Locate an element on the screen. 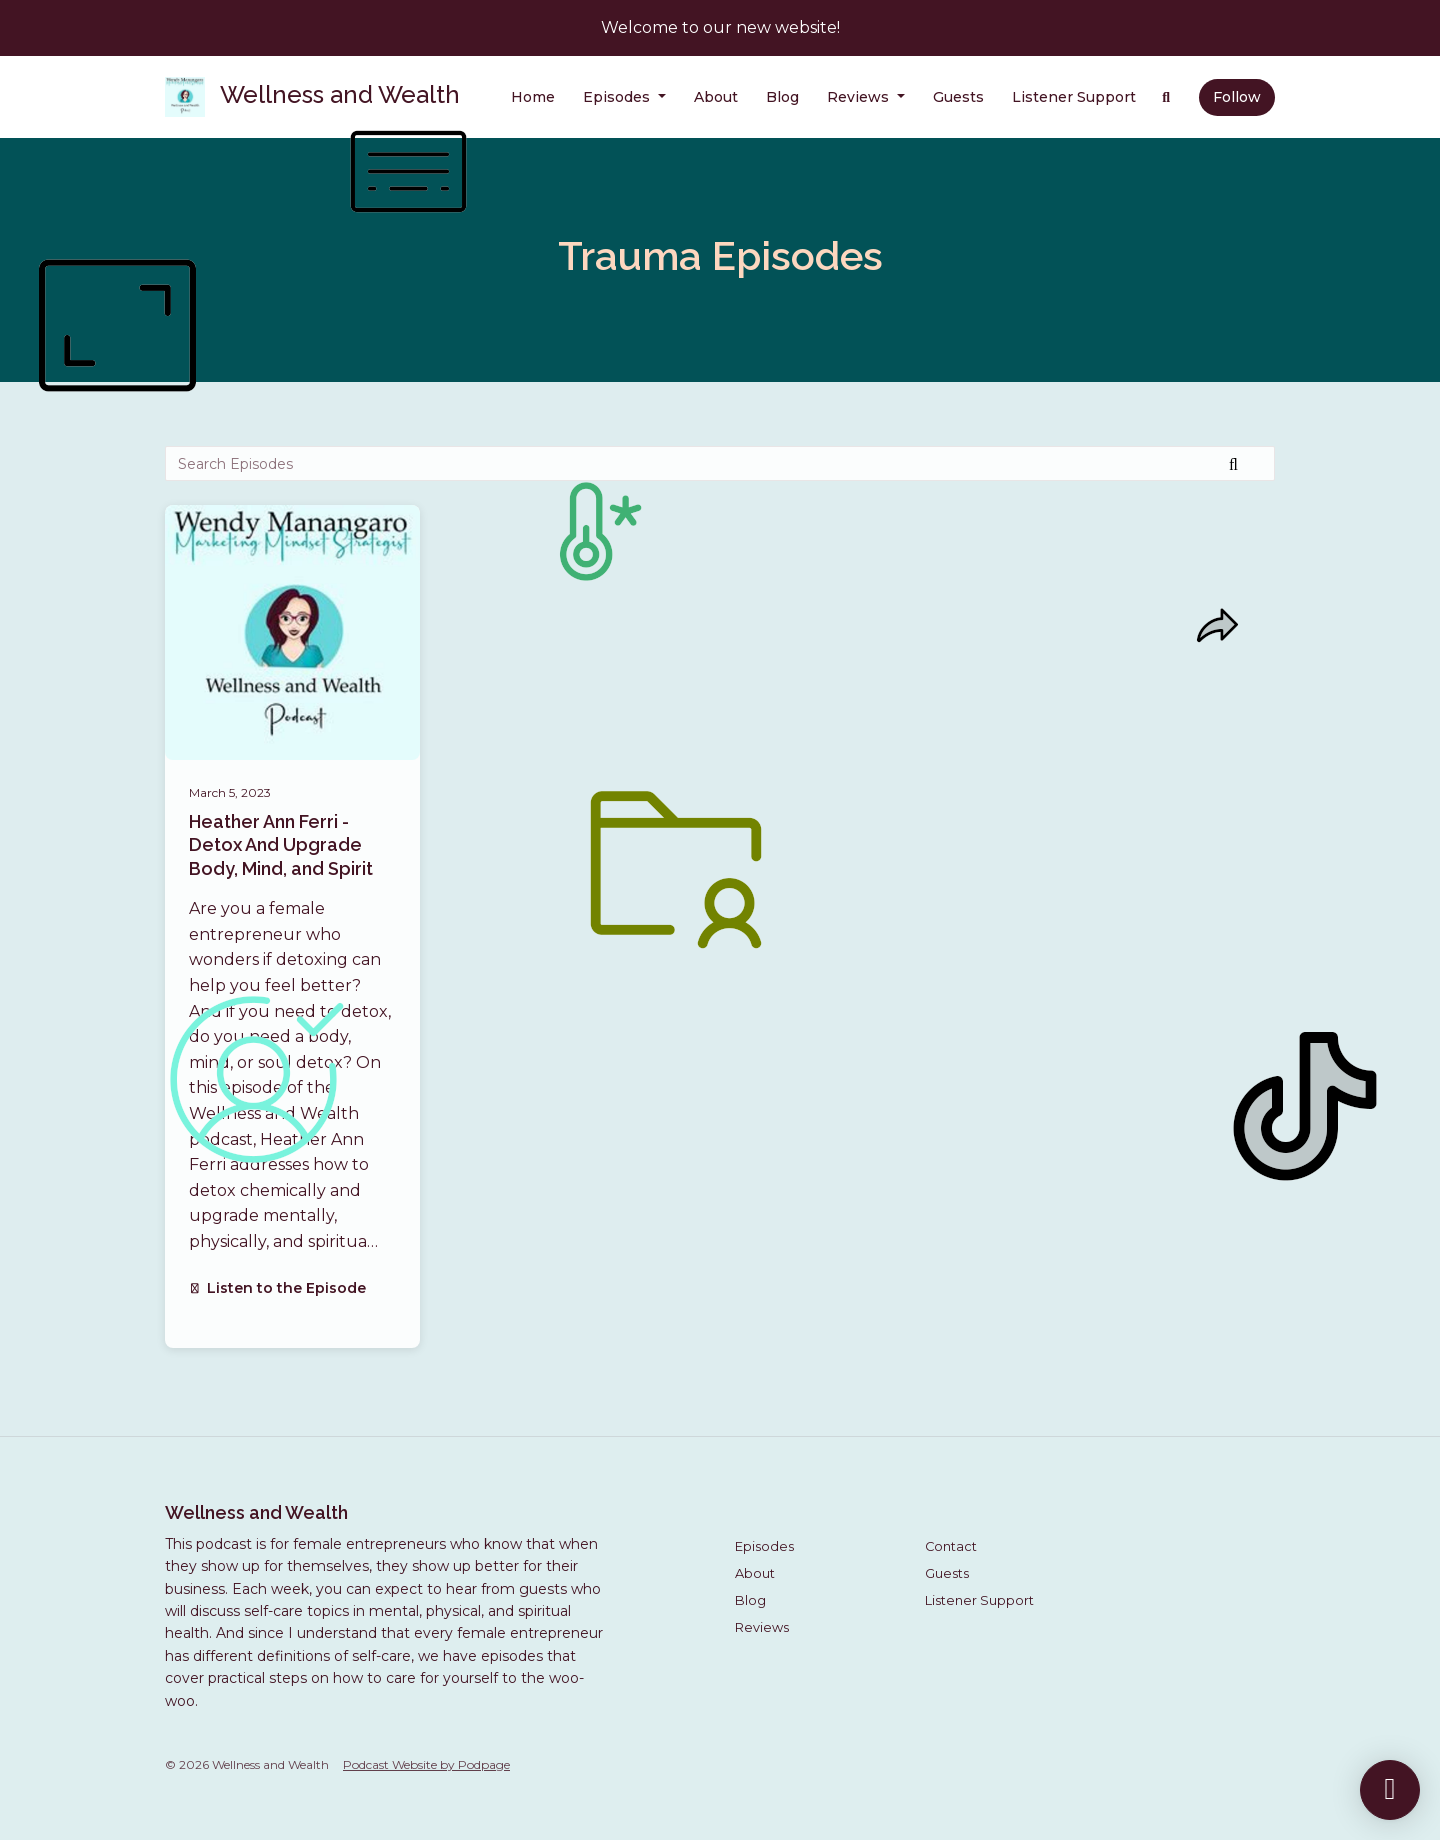 This screenshot has height=1840, width=1440. open TikTok app is located at coordinates (1305, 1109).